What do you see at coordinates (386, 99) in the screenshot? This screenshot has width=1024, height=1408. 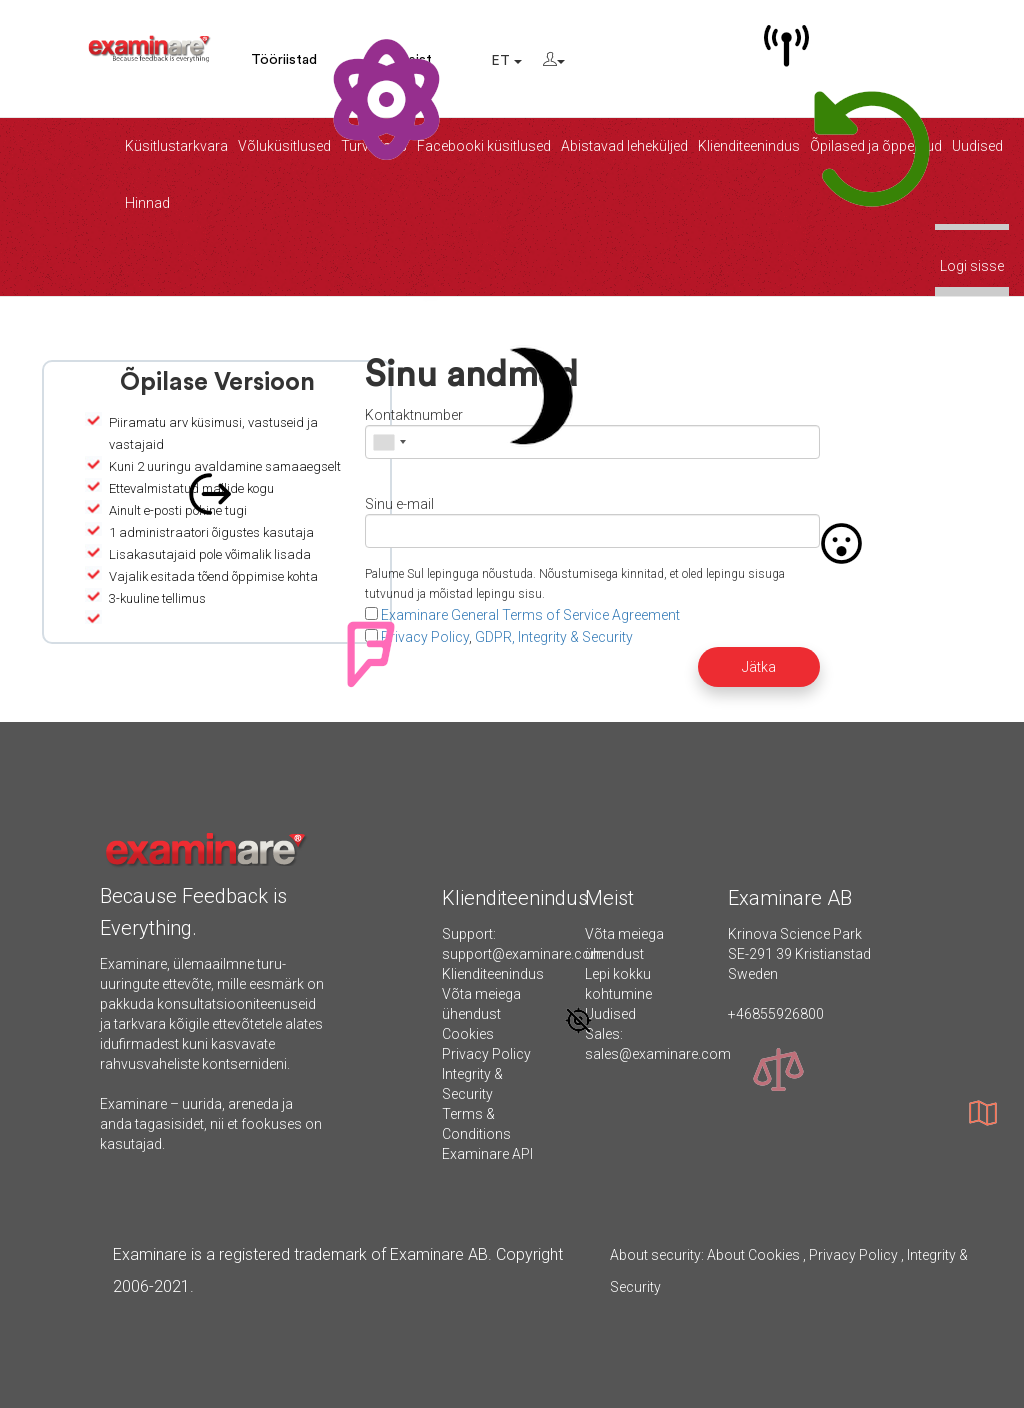 I see `access science or chemistry features` at bounding box center [386, 99].